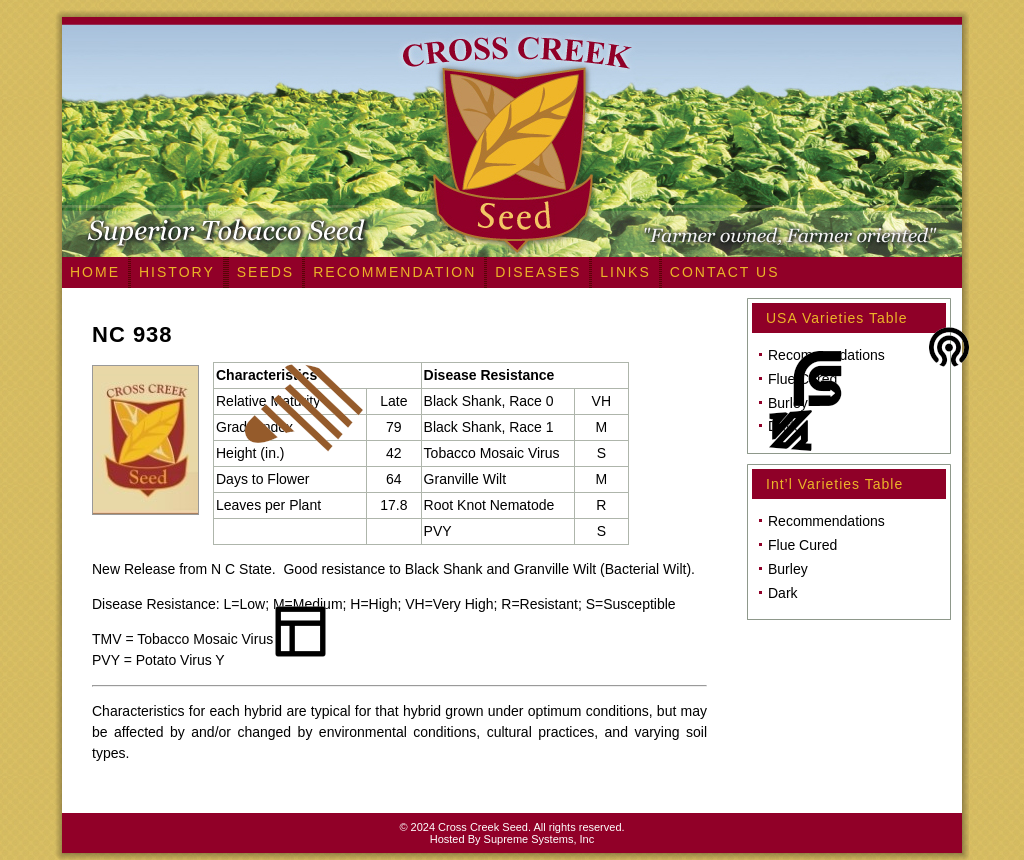 The image size is (1024, 860). I want to click on ceph distributed storage platform logo, so click(949, 347).